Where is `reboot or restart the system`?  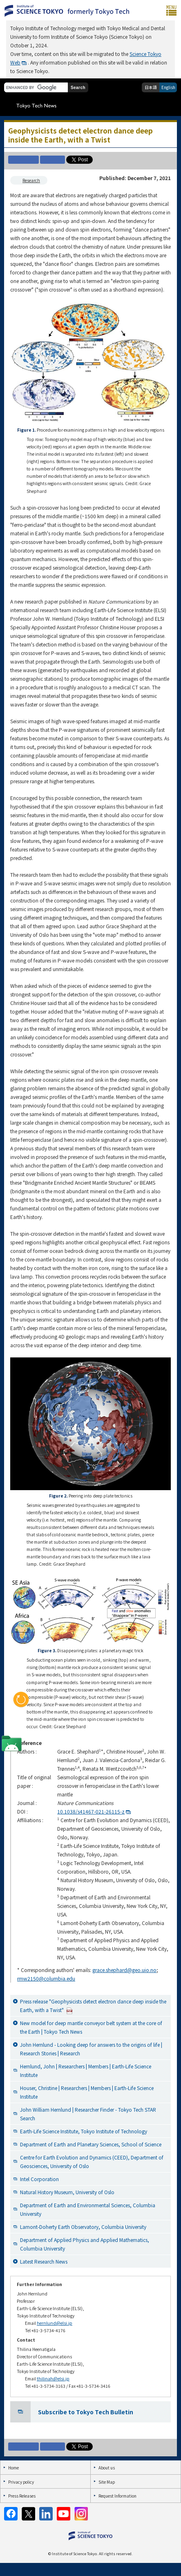 reboot or restart the system is located at coordinates (21, 1699).